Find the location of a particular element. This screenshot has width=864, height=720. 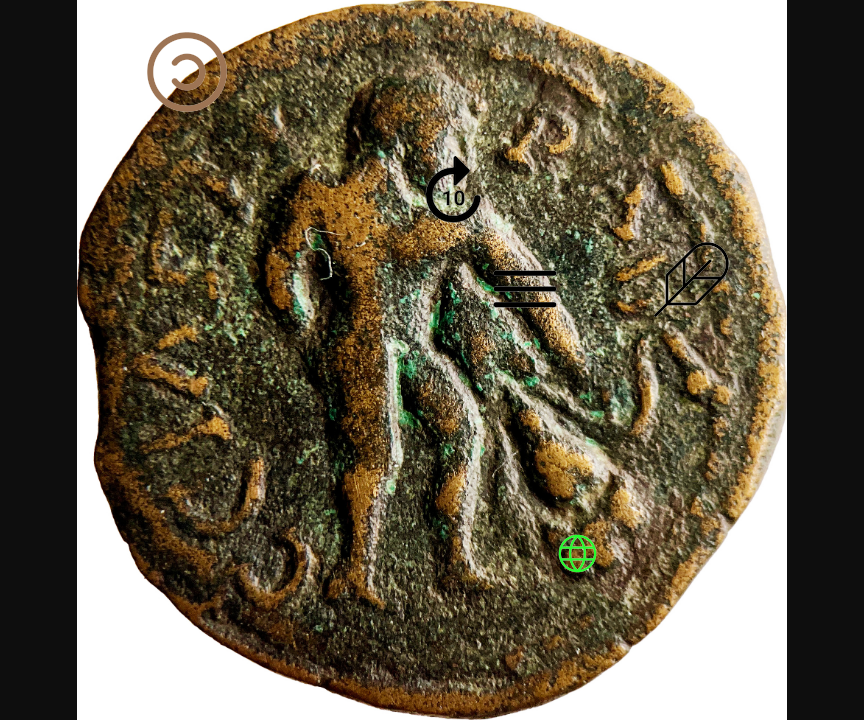

indicates copyleft licensing status is located at coordinates (187, 72).